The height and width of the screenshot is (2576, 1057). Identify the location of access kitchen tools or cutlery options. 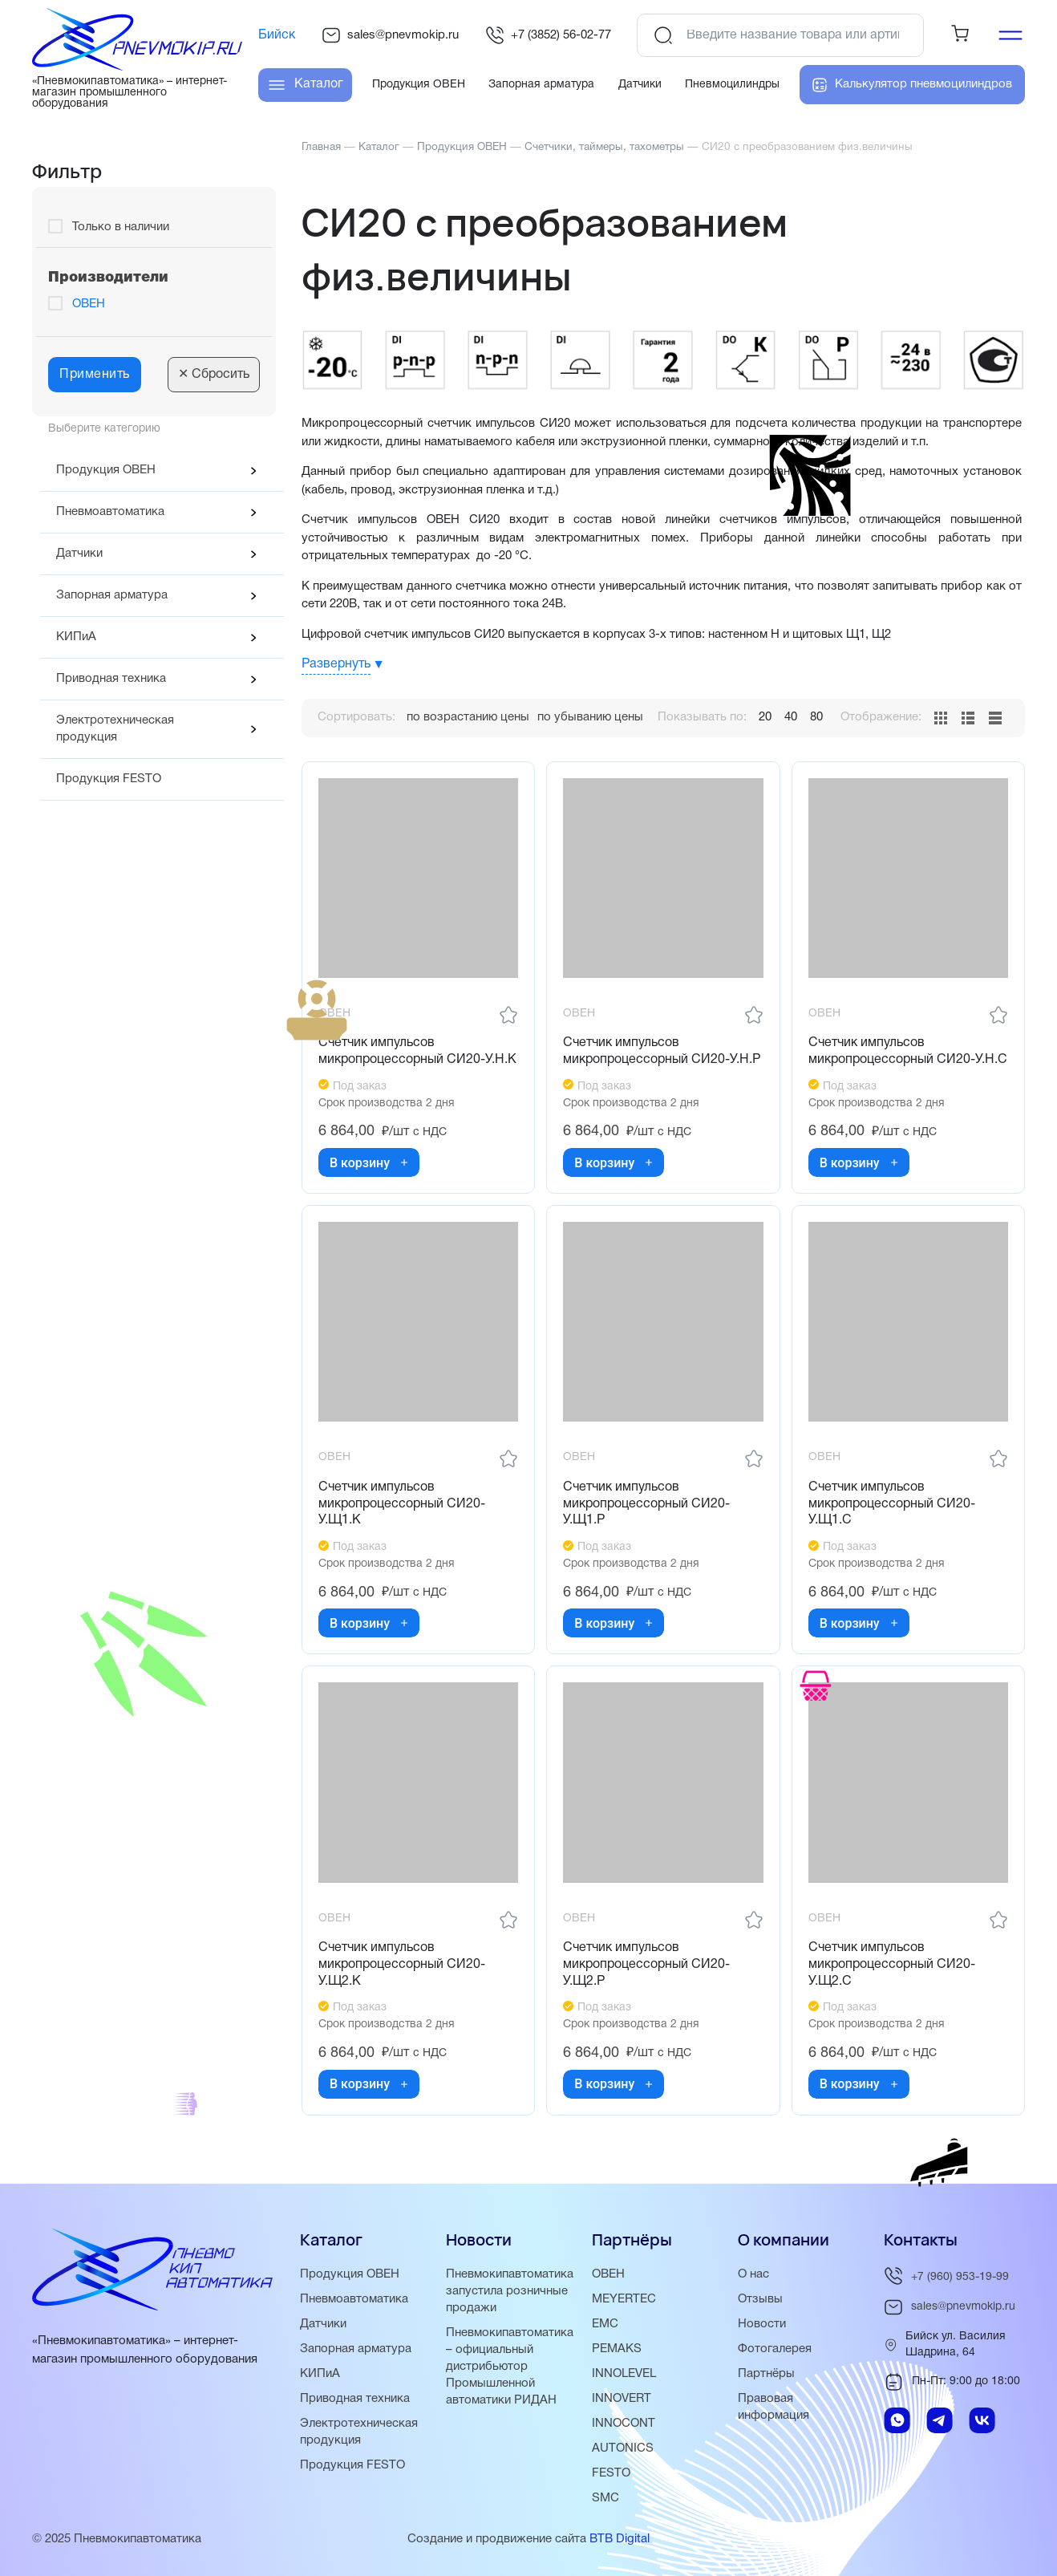
(142, 1653).